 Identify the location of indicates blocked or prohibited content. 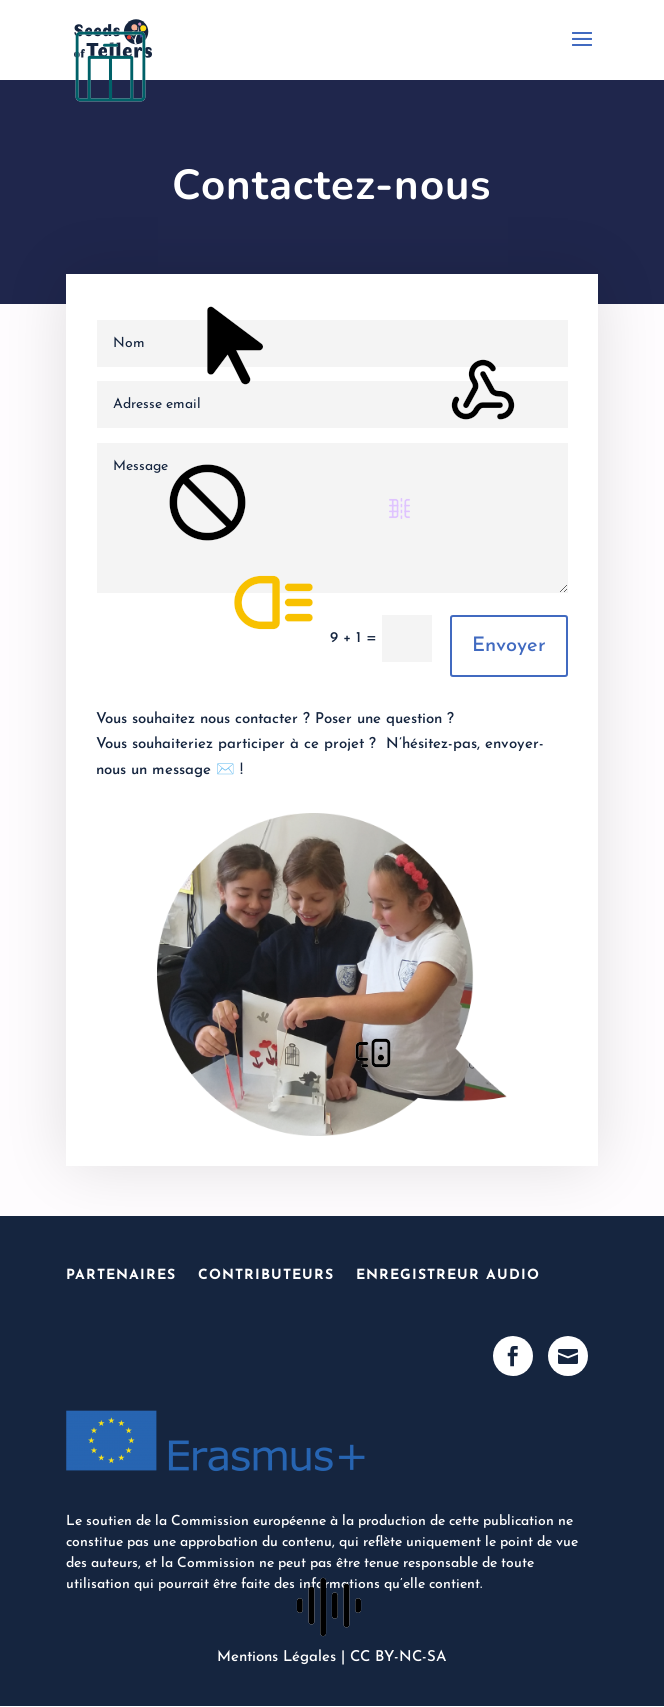
(207, 502).